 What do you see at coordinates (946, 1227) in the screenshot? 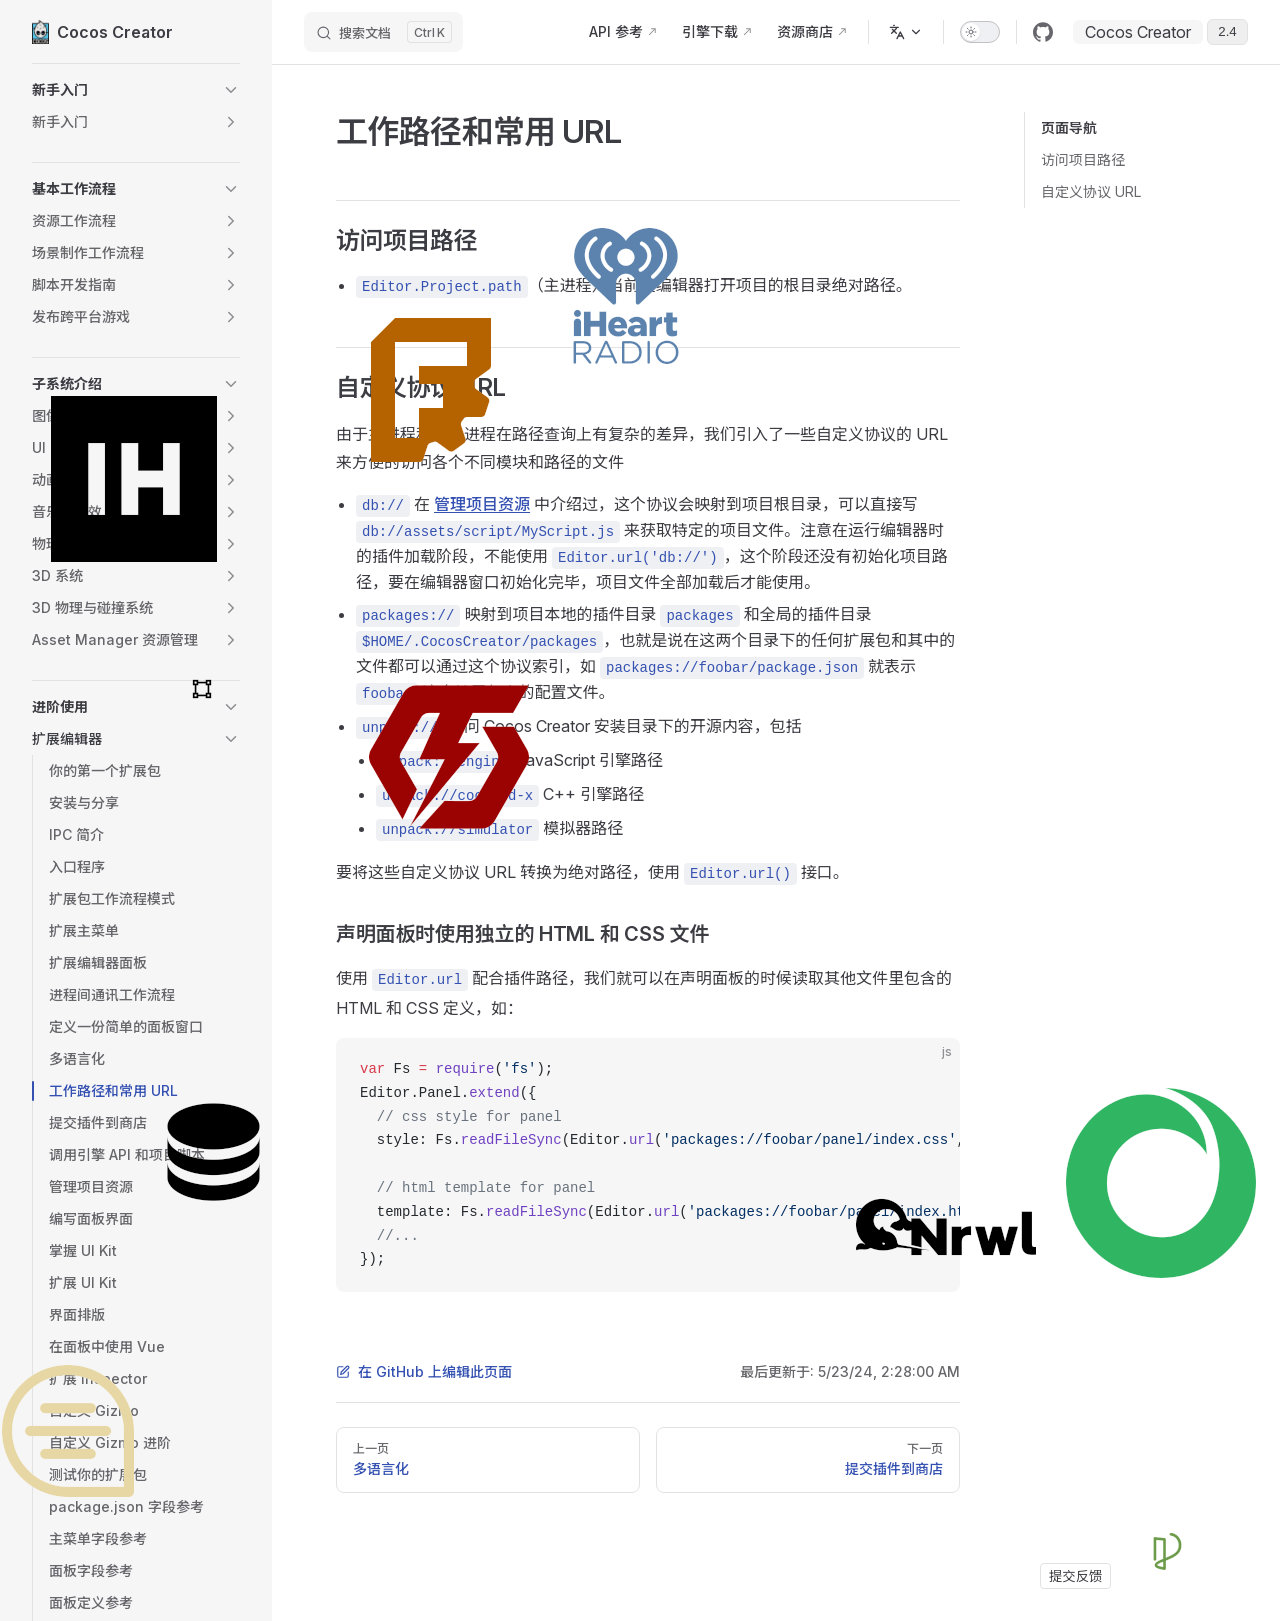
I see `nrwl company logo` at bounding box center [946, 1227].